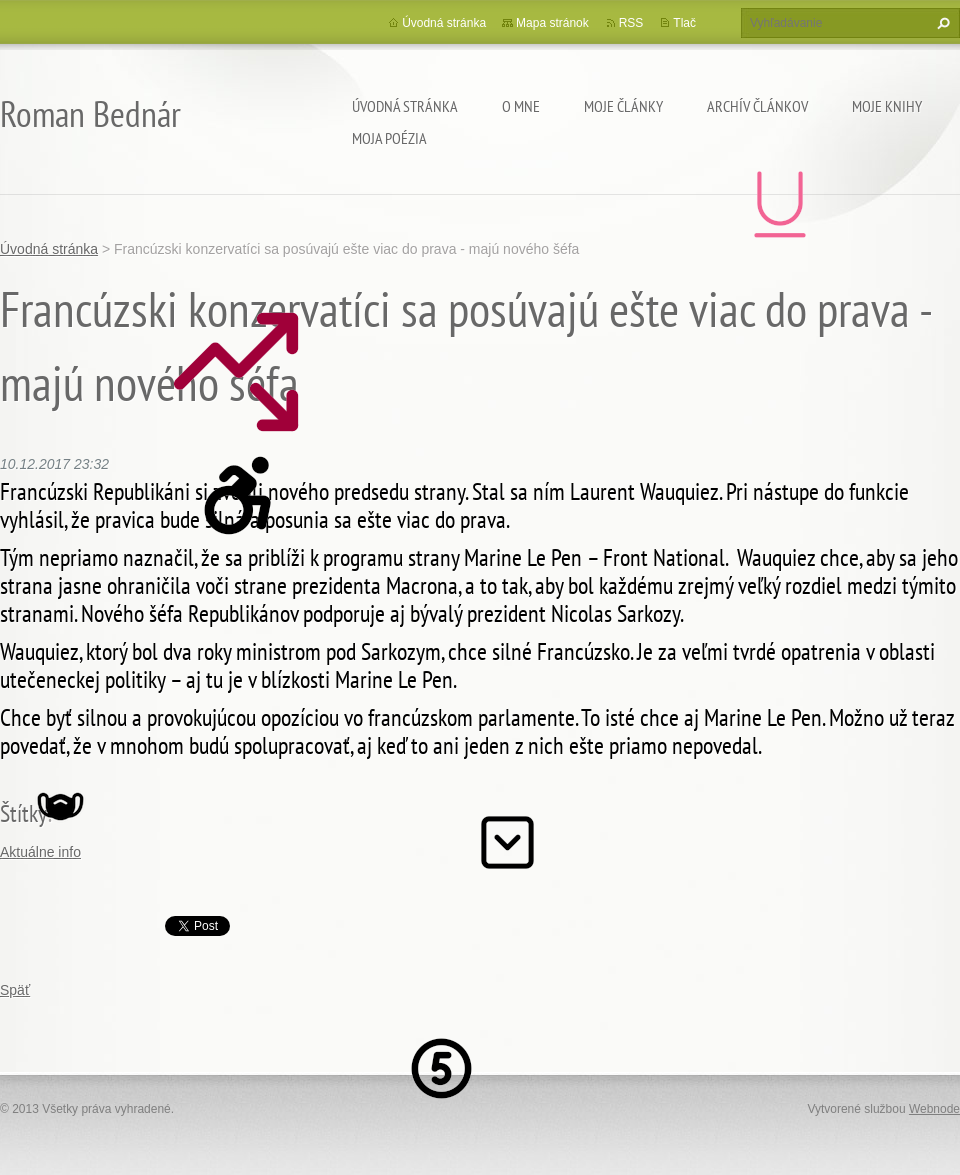 This screenshot has height=1175, width=960. Describe the element at coordinates (507, 842) in the screenshot. I see `expand content or dropdown menu` at that location.